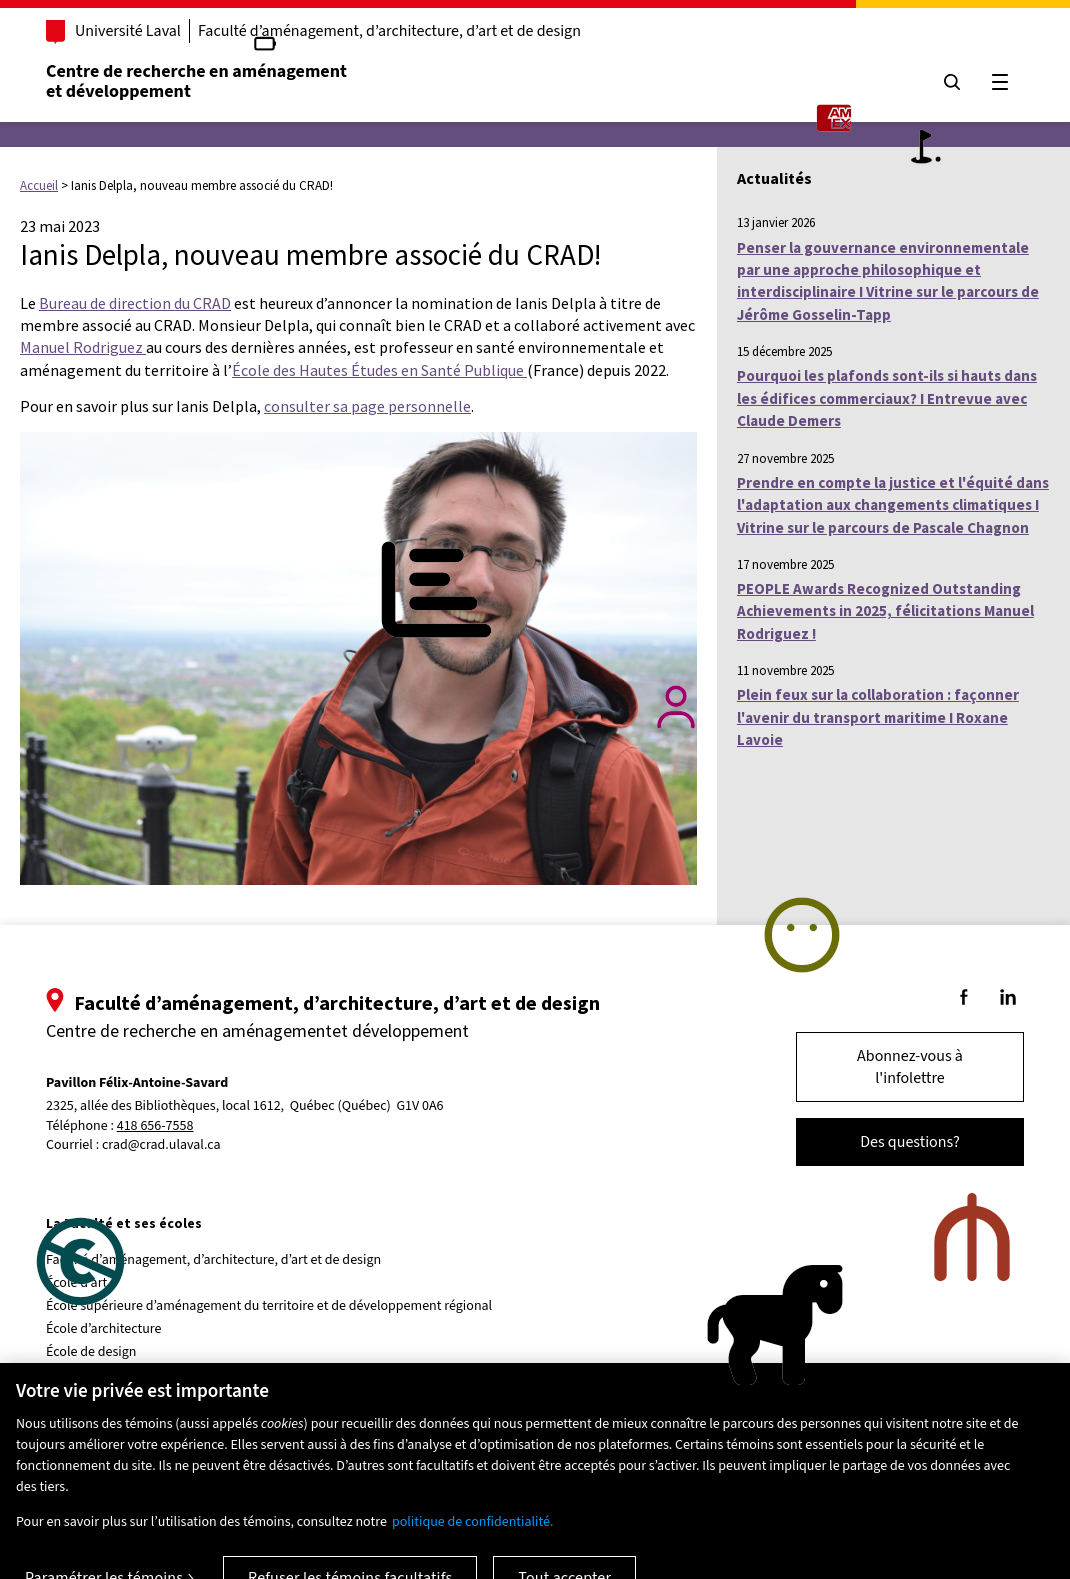  Describe the element at coordinates (264, 42) in the screenshot. I see `indicates battery is empty or critically low` at that location.